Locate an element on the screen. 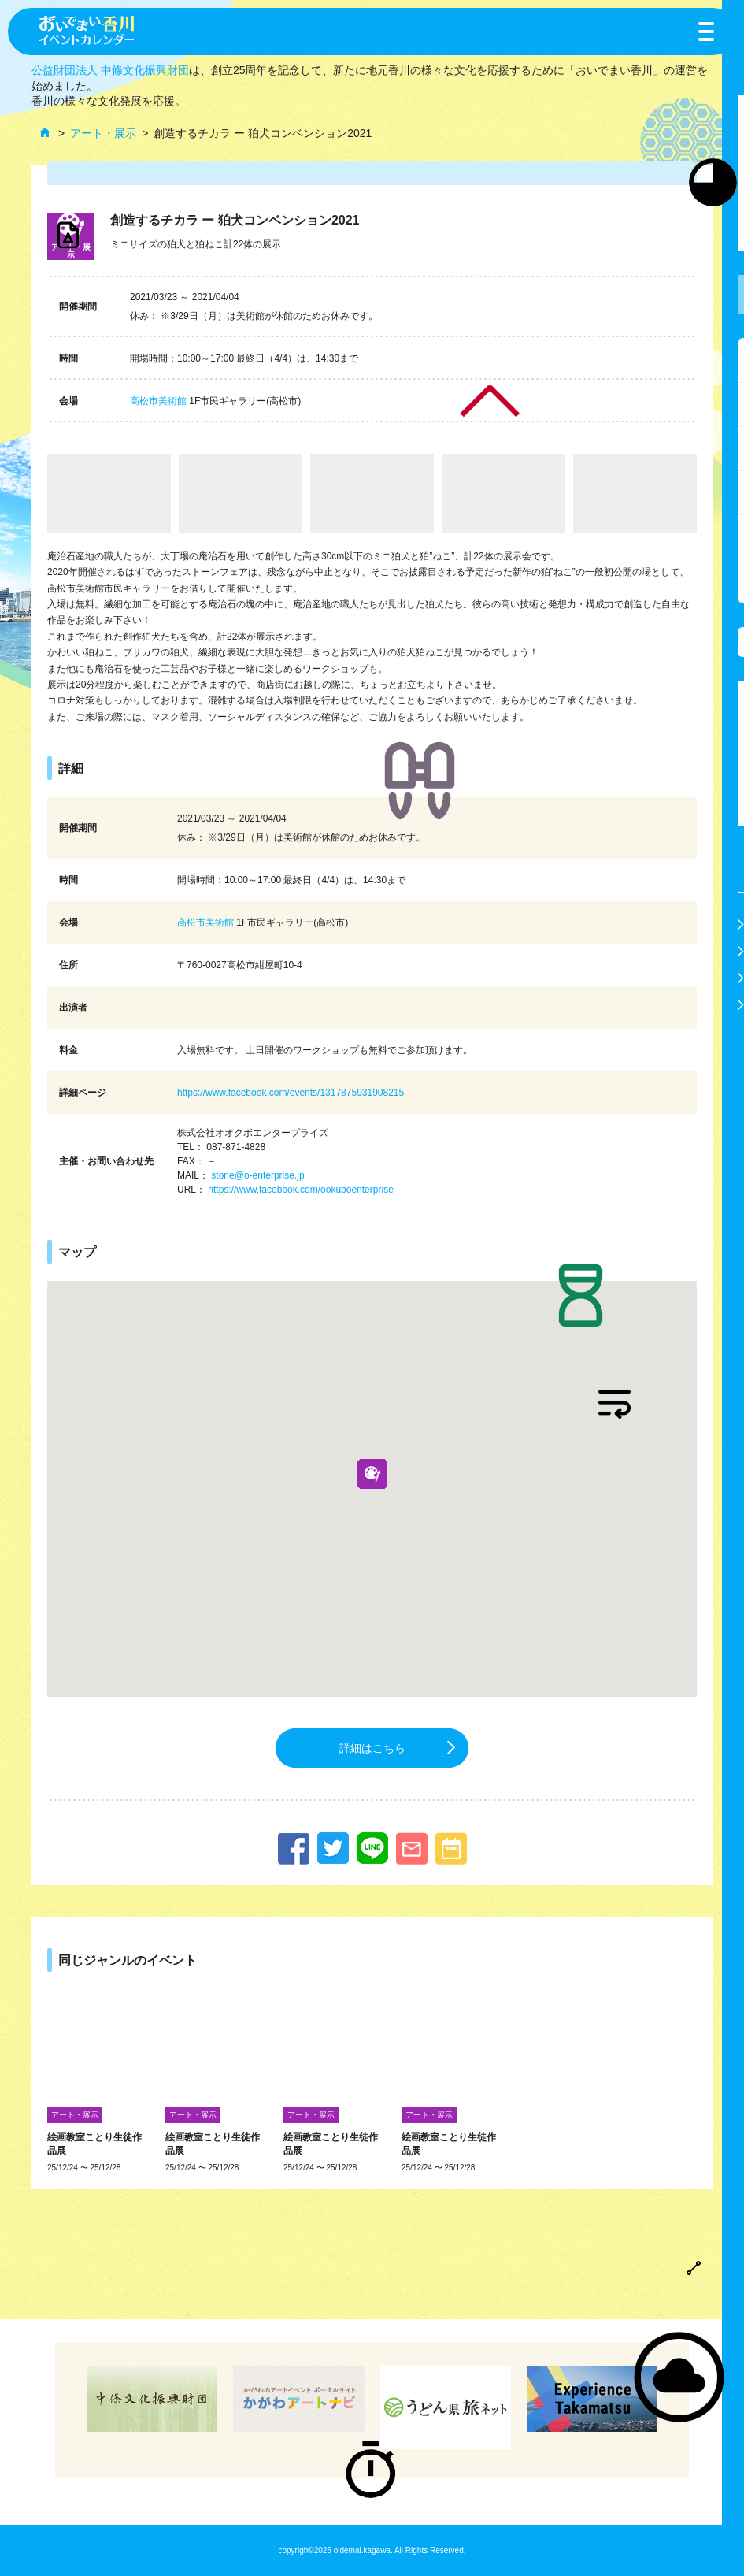 This screenshot has height=2576, width=744. access cloud storage is located at coordinates (679, 2377).